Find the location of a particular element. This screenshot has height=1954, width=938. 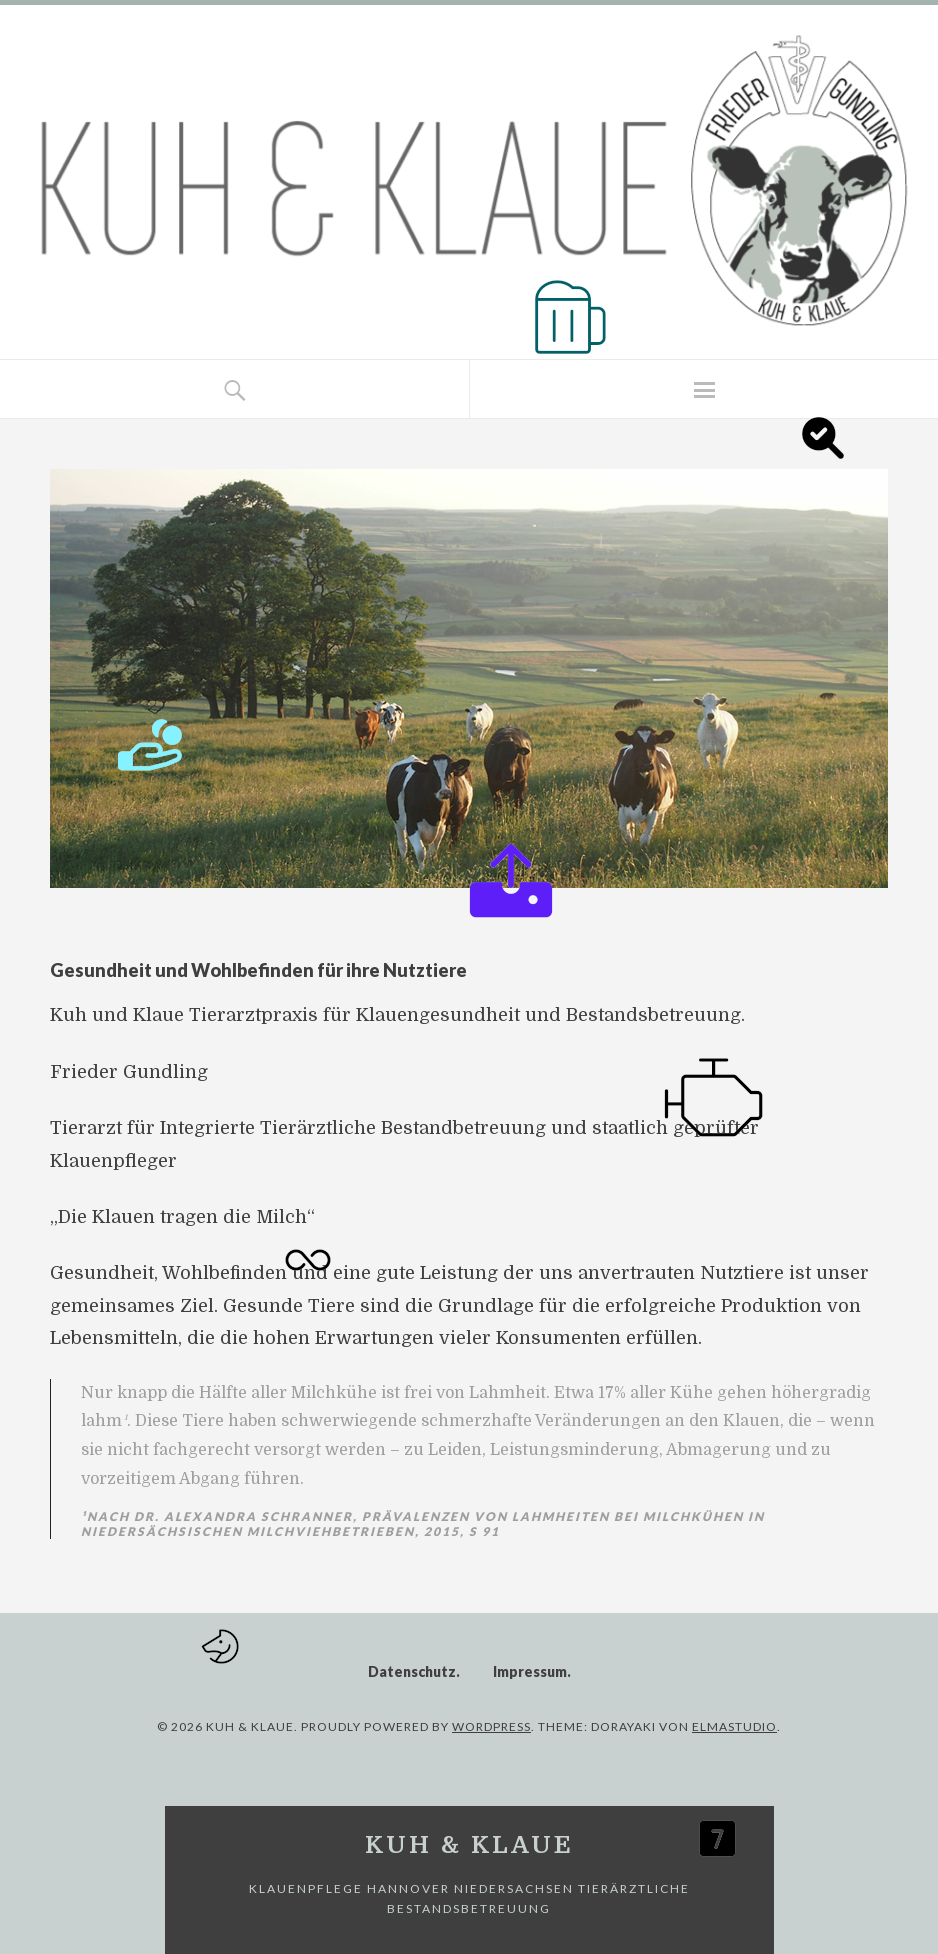

make a payment or donation is located at coordinates (152, 747).